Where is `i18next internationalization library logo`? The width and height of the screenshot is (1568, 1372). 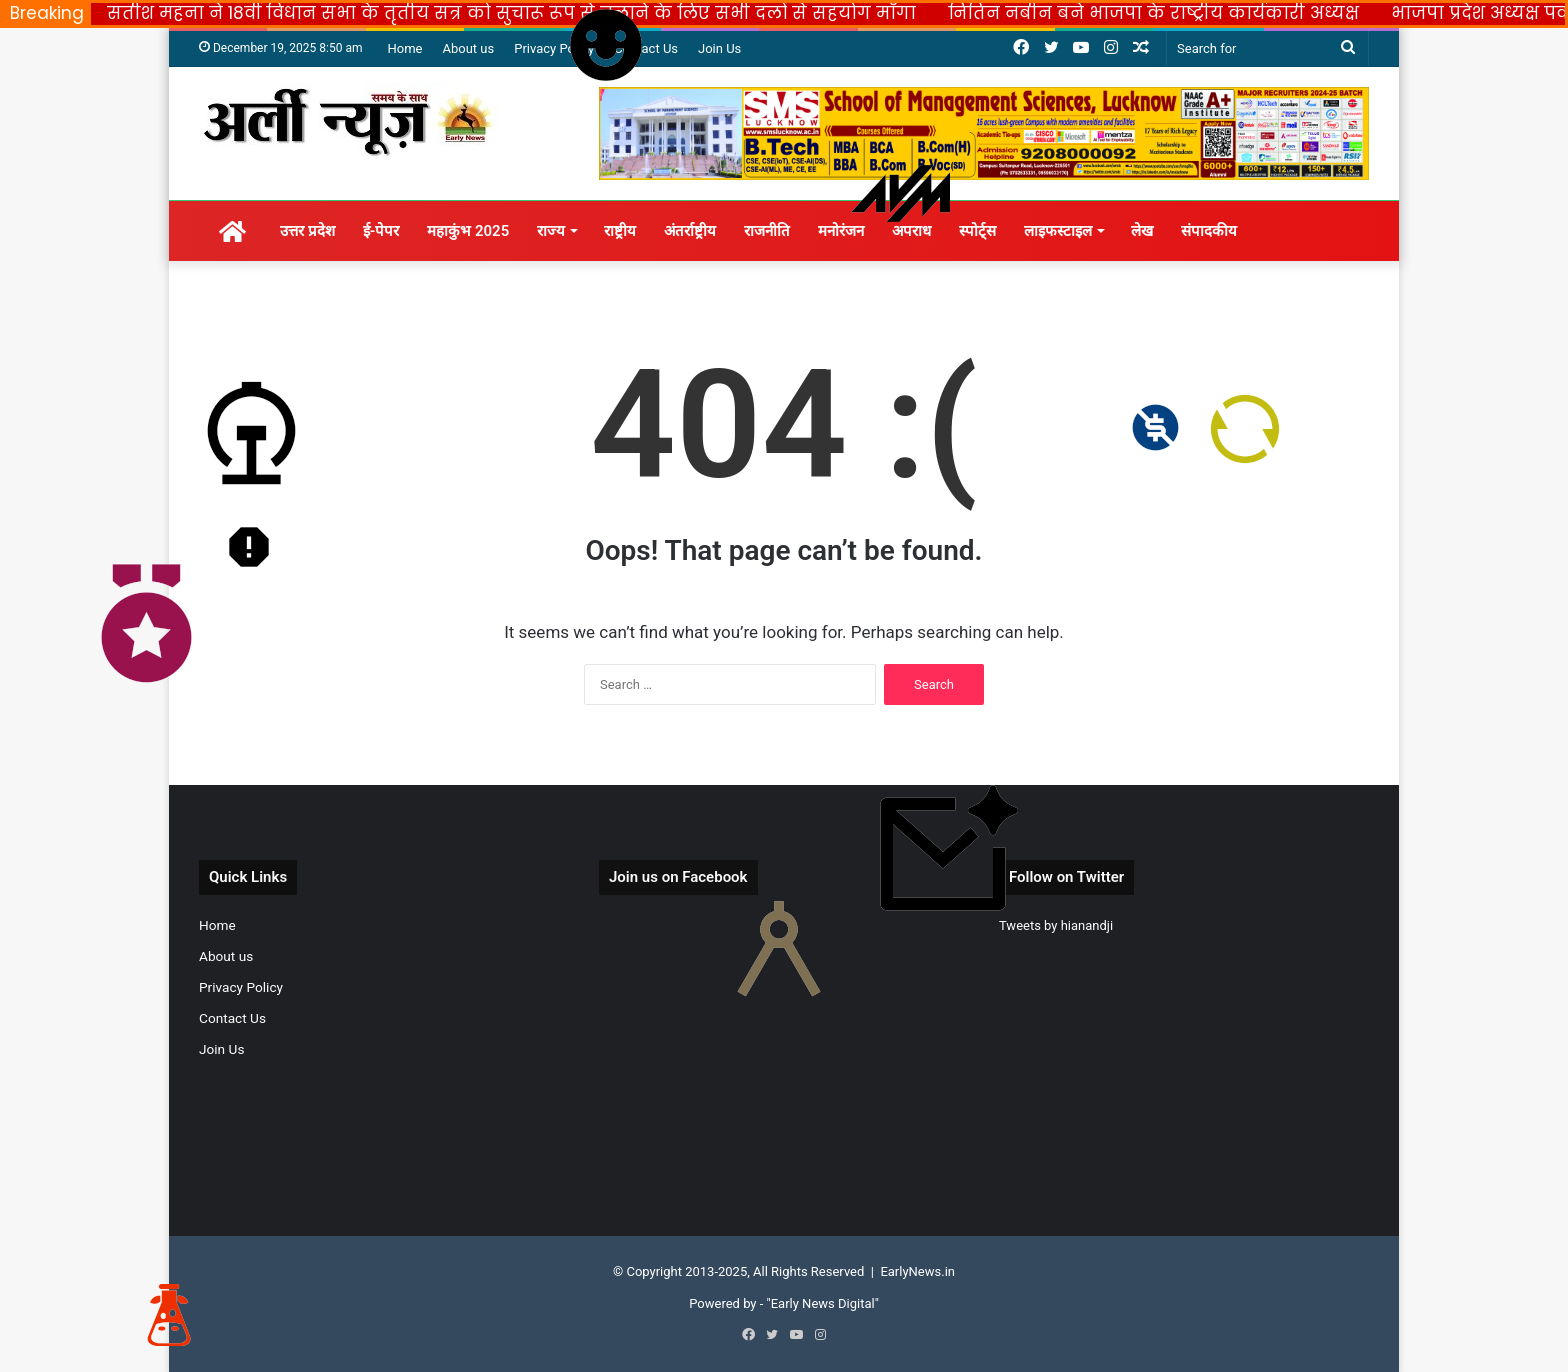 i18next internationalization library logo is located at coordinates (169, 1315).